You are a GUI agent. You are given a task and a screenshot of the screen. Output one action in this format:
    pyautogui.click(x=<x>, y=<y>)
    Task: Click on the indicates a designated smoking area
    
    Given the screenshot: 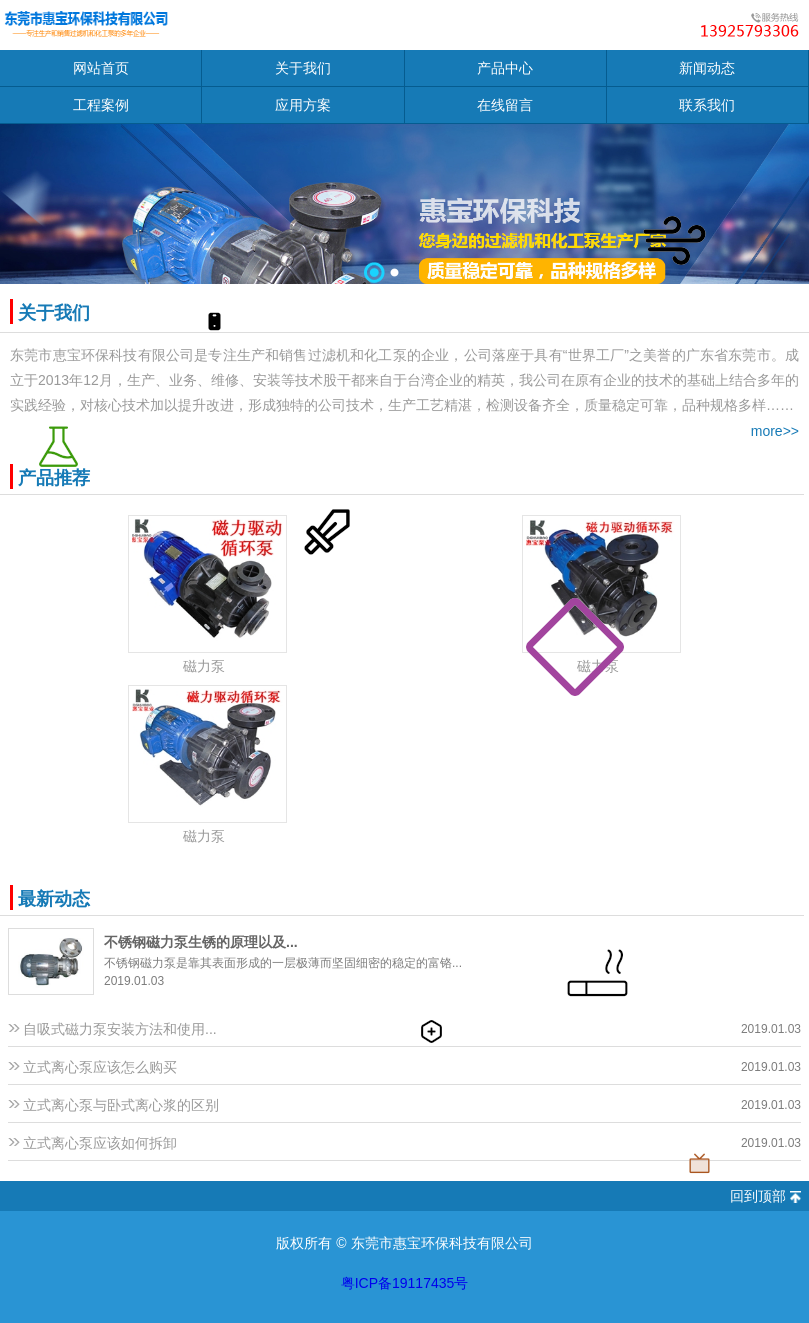 What is the action you would take?
    pyautogui.click(x=597, y=979)
    